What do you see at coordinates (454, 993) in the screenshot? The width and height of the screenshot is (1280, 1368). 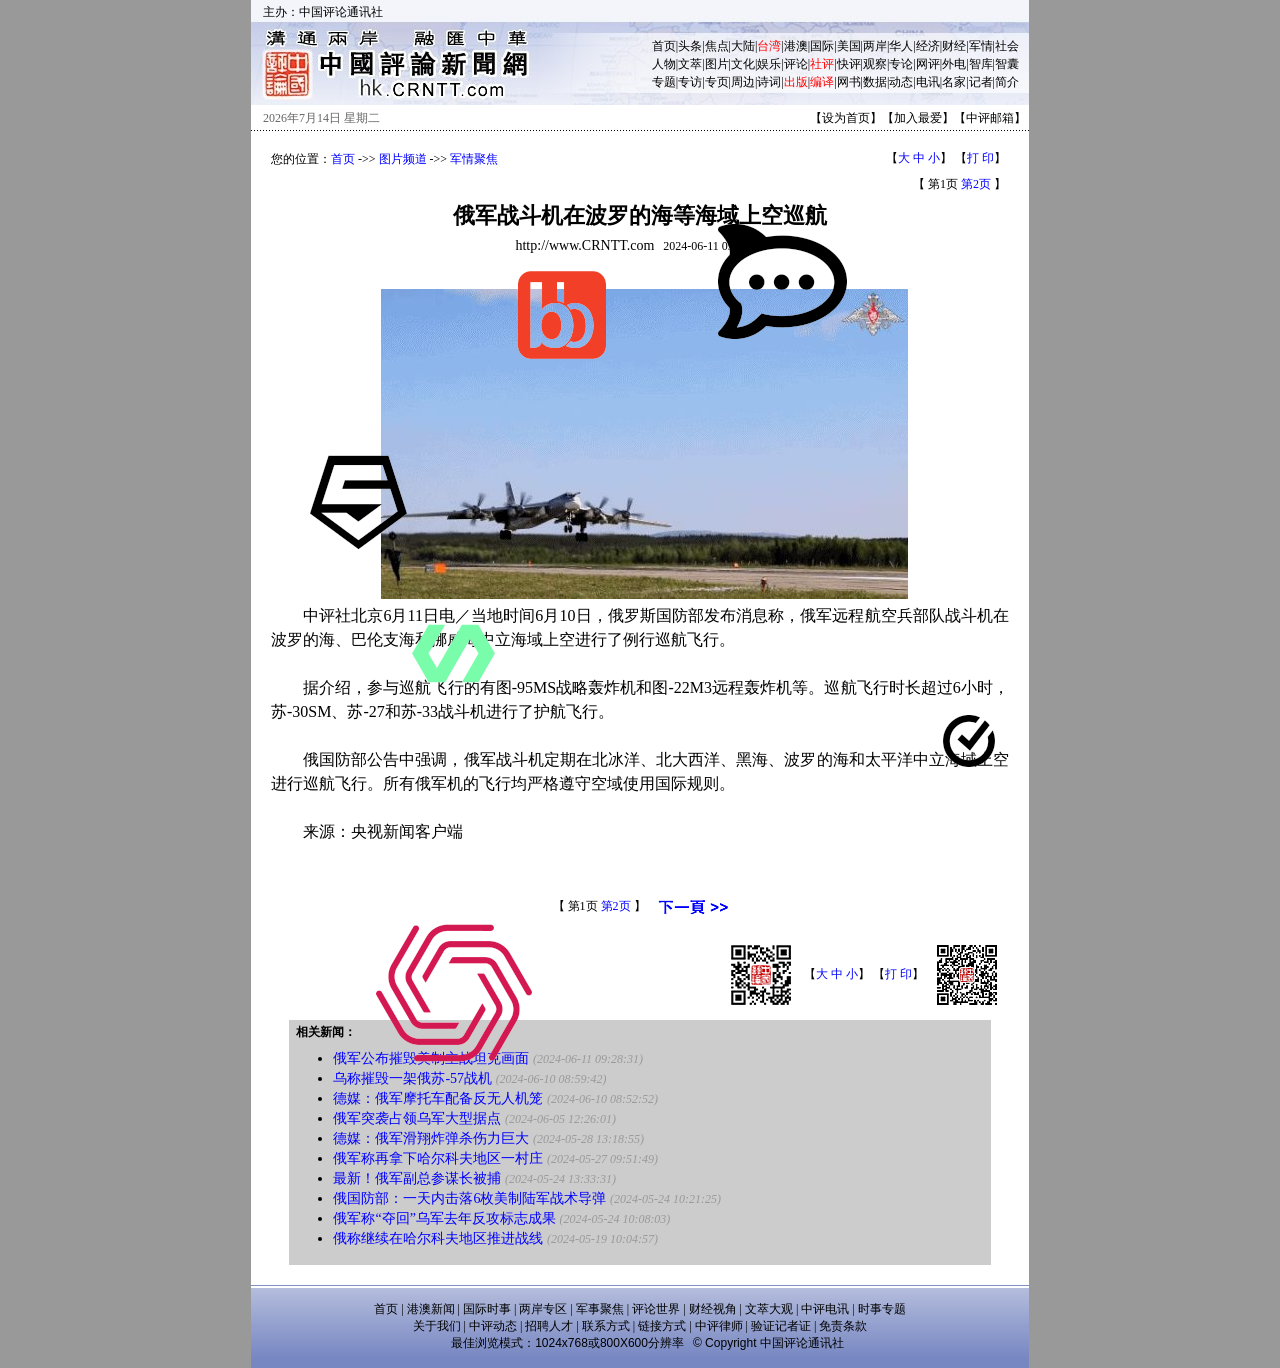 I see `plume app or service logo` at bounding box center [454, 993].